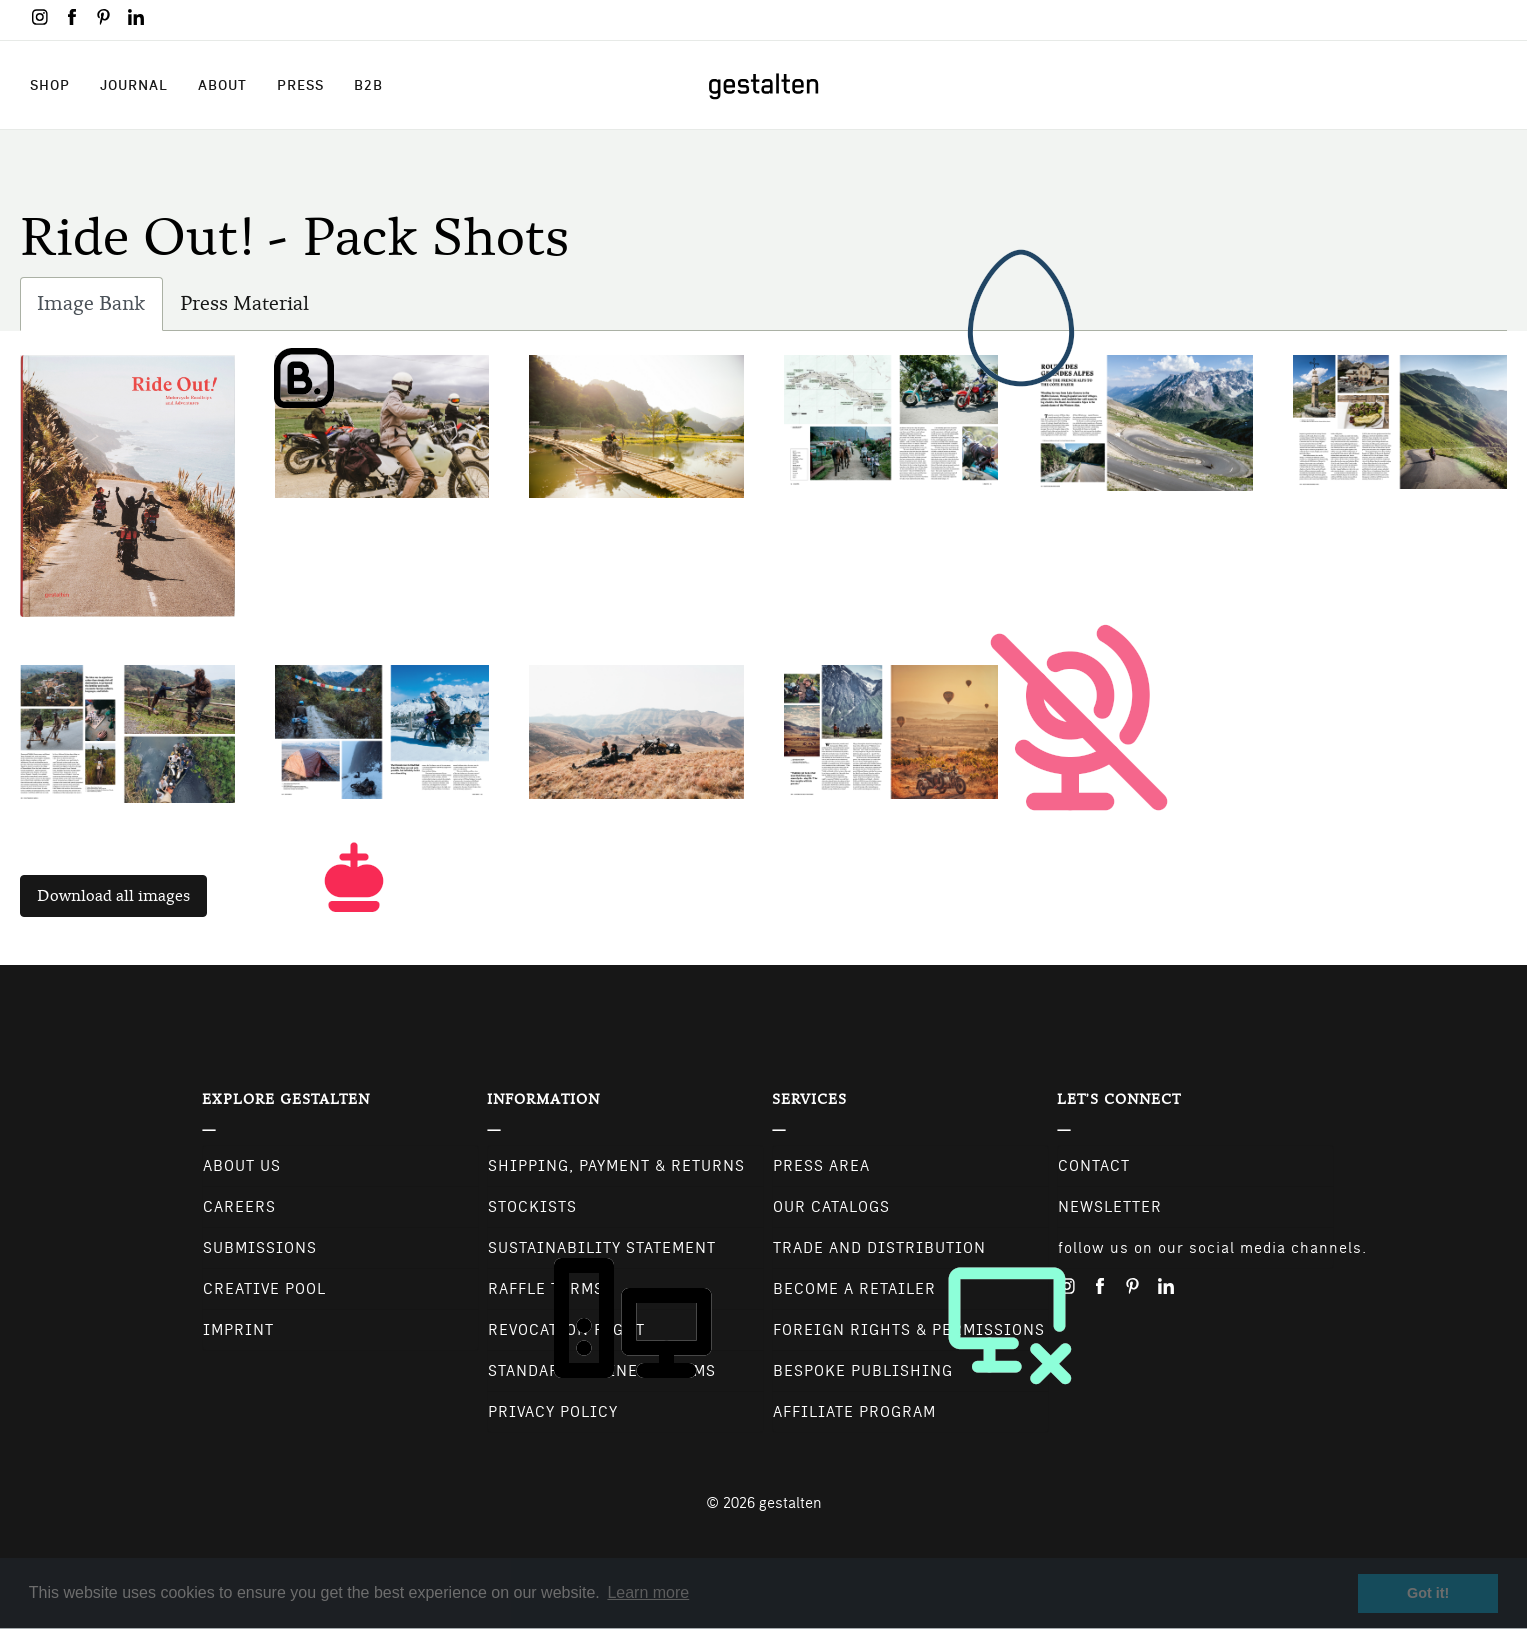  I want to click on chess king piece indicator, so click(354, 879).